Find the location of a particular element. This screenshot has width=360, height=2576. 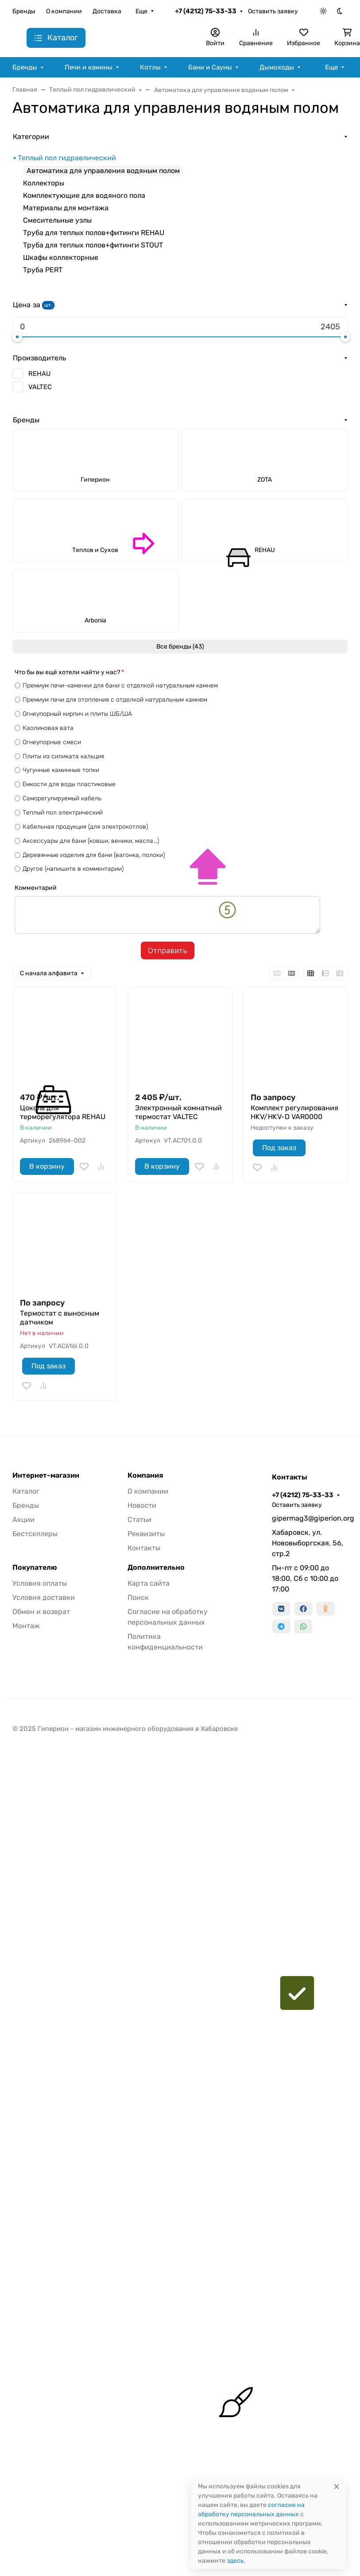

indicates step 5 in a numbered process is located at coordinates (227, 910).